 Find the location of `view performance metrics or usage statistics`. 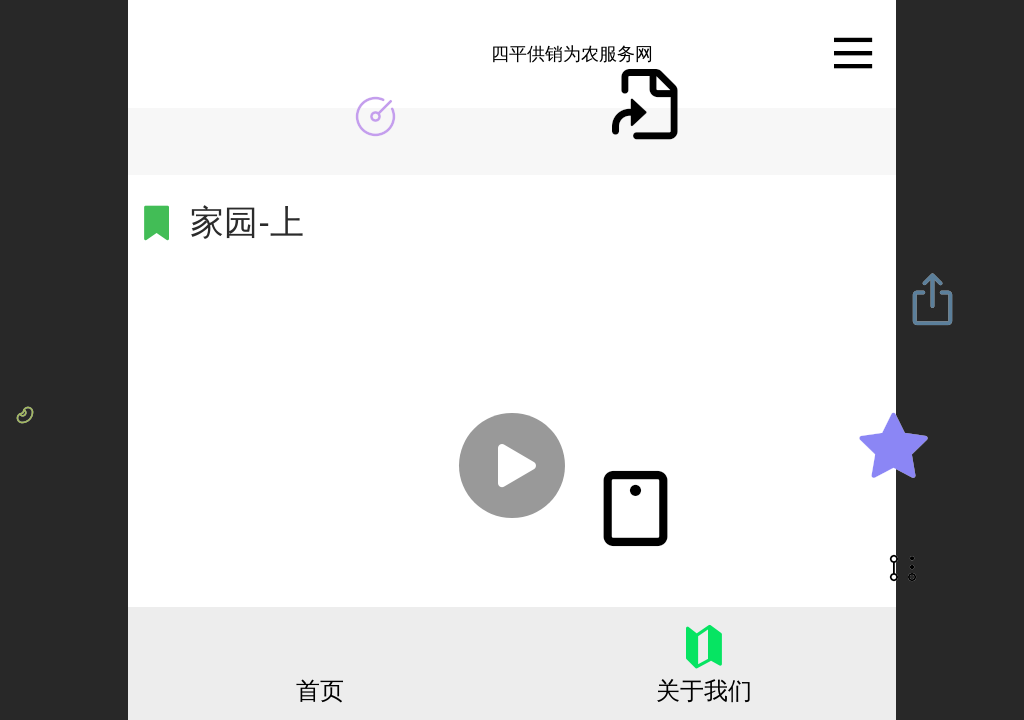

view performance metrics or usage statistics is located at coordinates (375, 116).